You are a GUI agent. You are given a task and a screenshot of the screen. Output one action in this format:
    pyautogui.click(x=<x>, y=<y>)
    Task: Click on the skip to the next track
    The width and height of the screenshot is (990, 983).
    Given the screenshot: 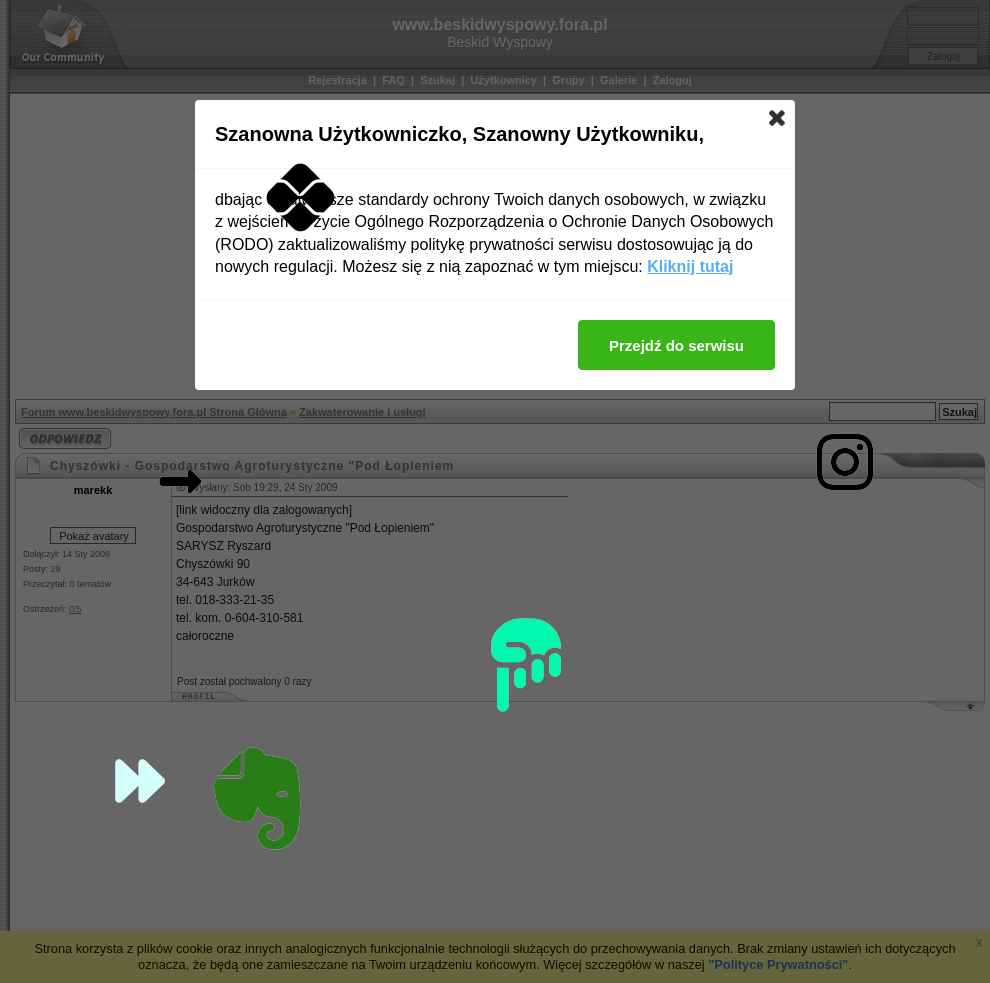 What is the action you would take?
    pyautogui.click(x=137, y=781)
    